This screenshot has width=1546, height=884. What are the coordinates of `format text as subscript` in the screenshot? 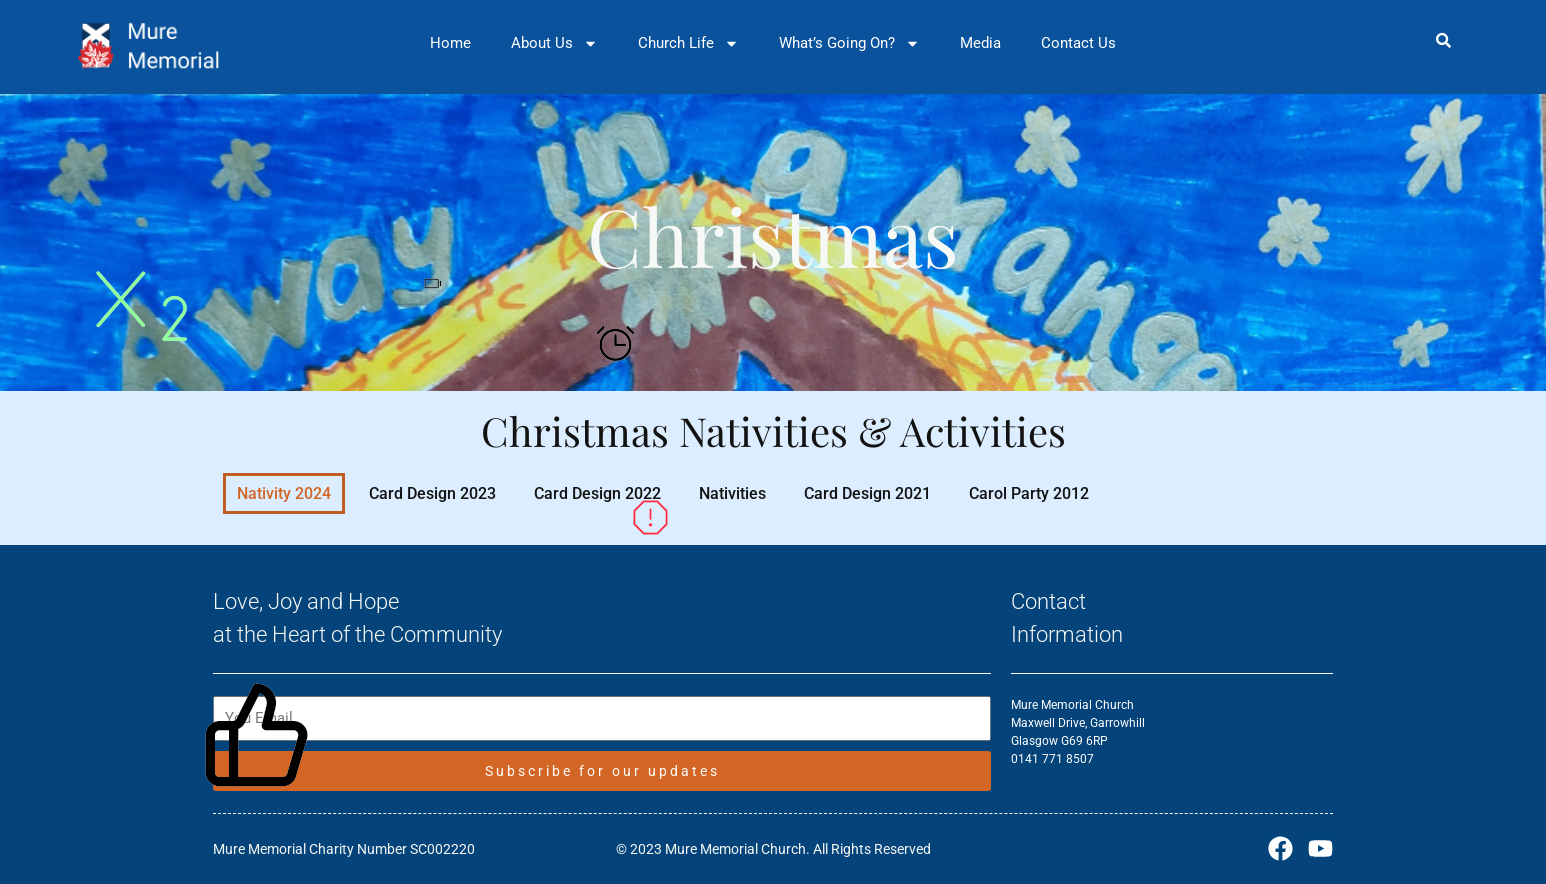 It's located at (136, 304).